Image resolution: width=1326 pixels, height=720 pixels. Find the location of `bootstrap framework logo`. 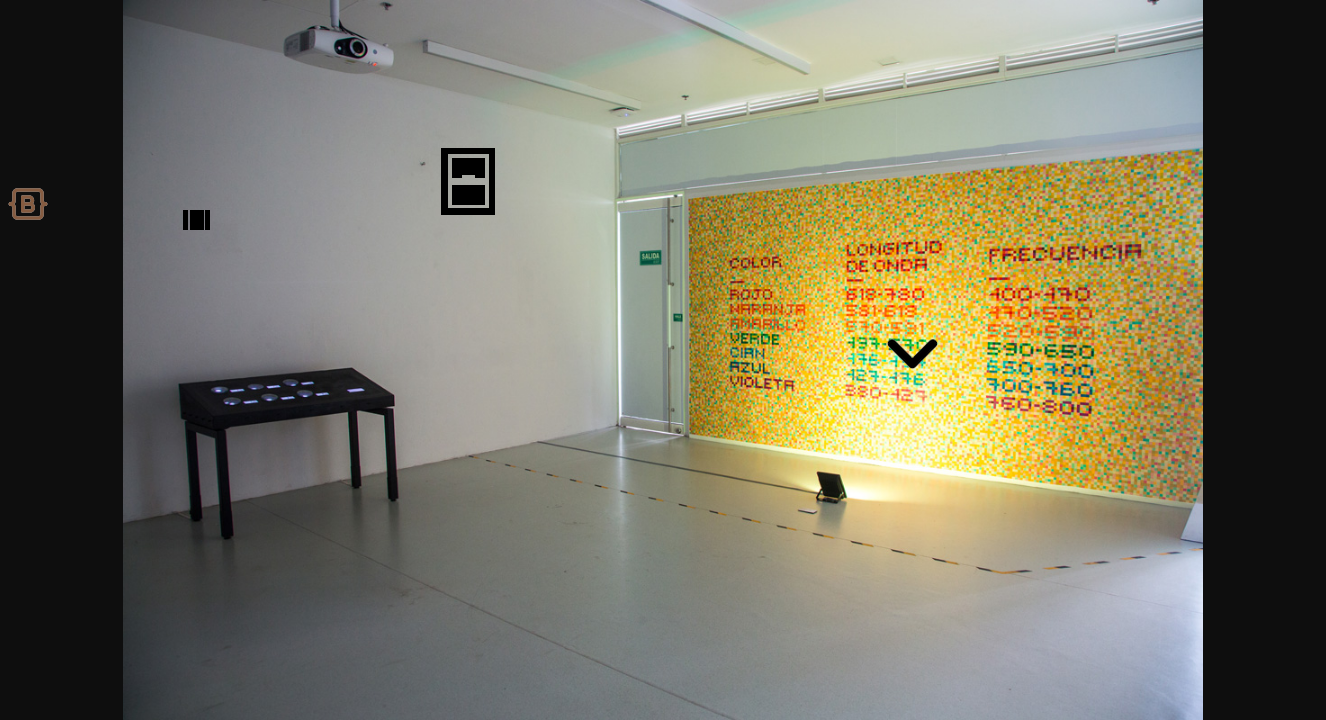

bootstrap framework logo is located at coordinates (28, 204).